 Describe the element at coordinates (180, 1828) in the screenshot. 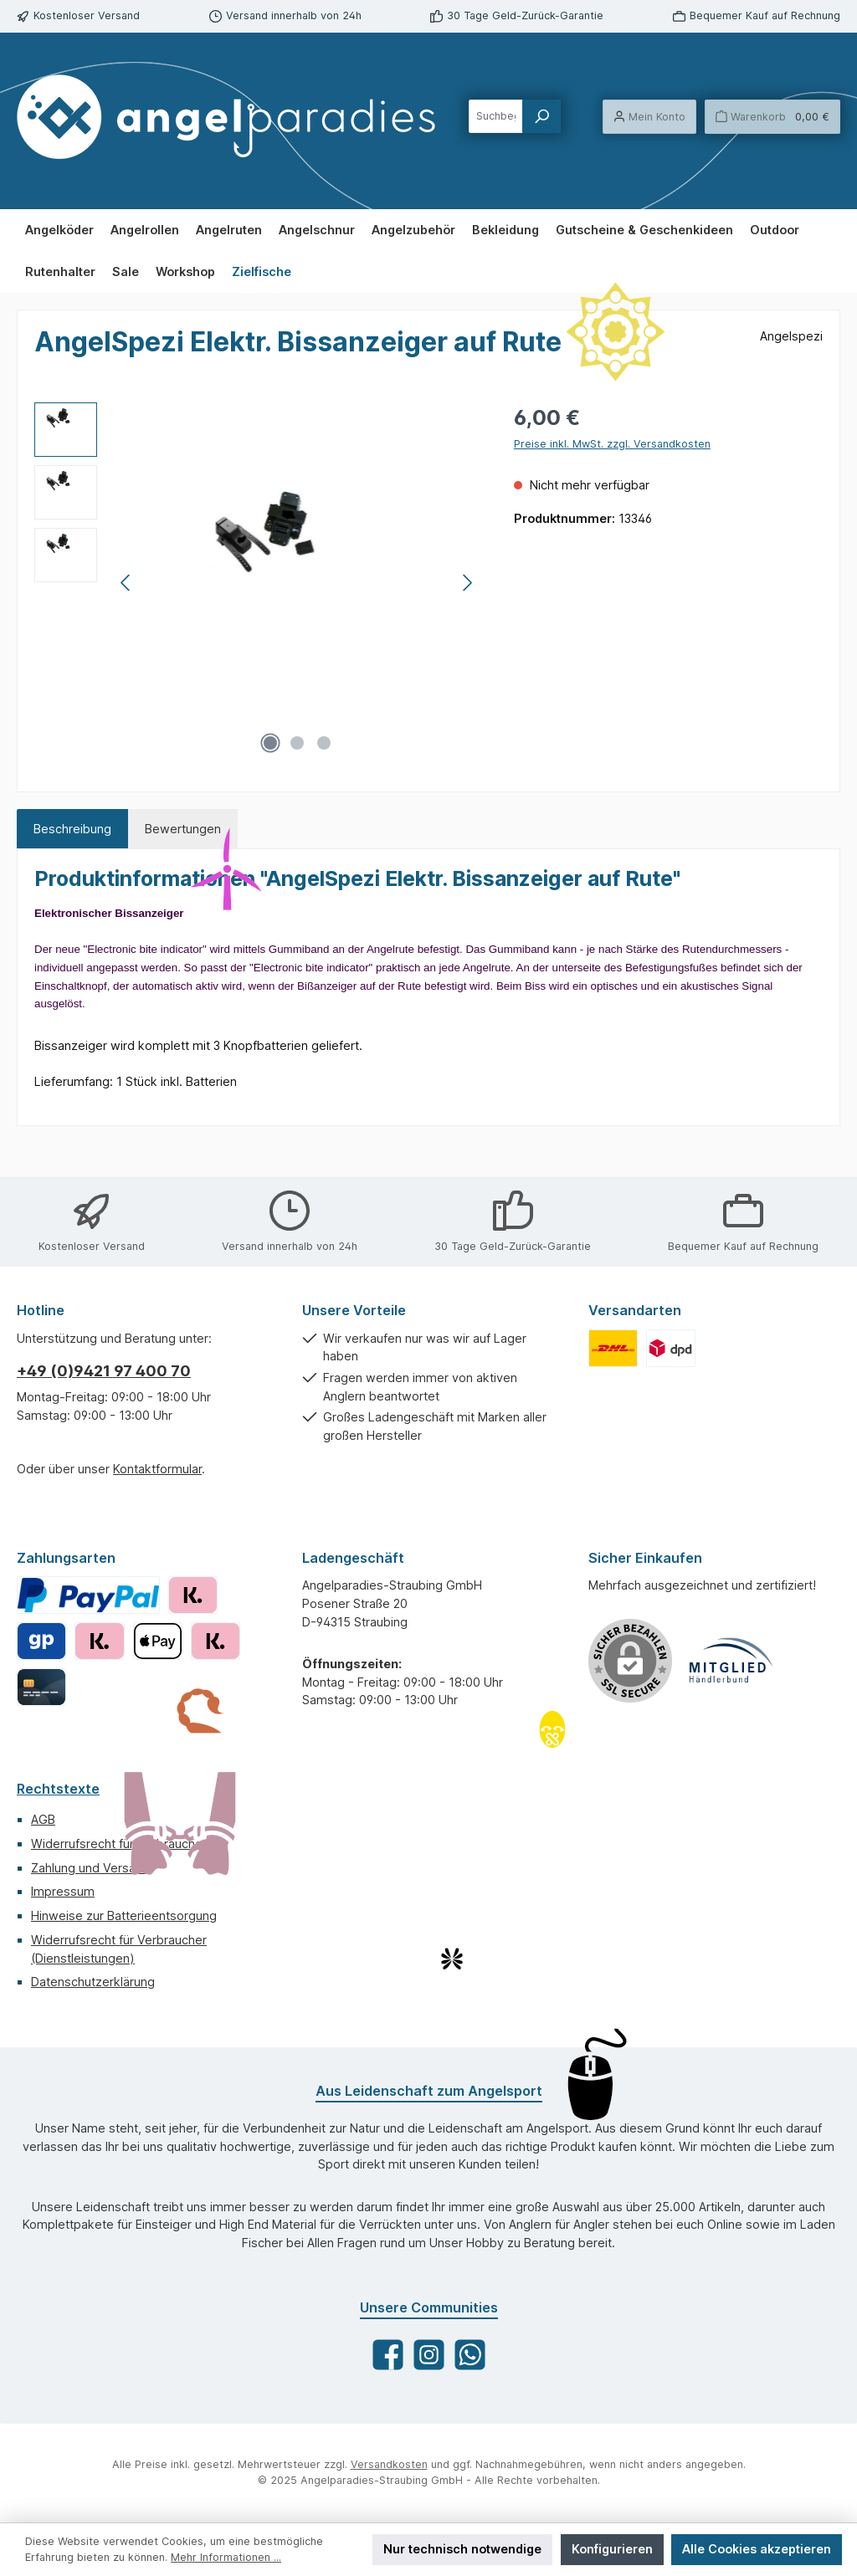

I see `indicates a restricted or locked account status` at that location.